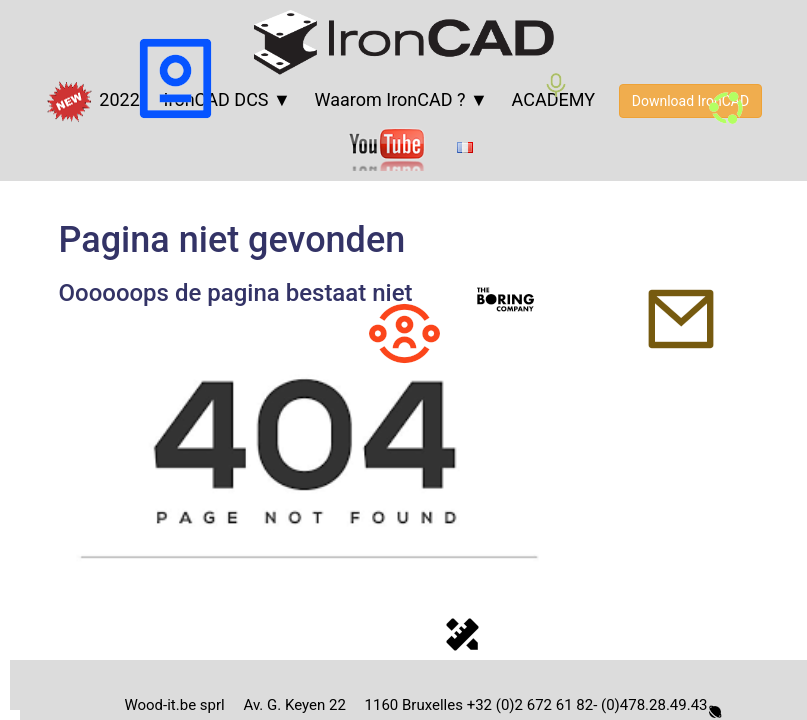 The image size is (807, 720). Describe the element at coordinates (556, 85) in the screenshot. I see `tap to start voice recording` at that location.